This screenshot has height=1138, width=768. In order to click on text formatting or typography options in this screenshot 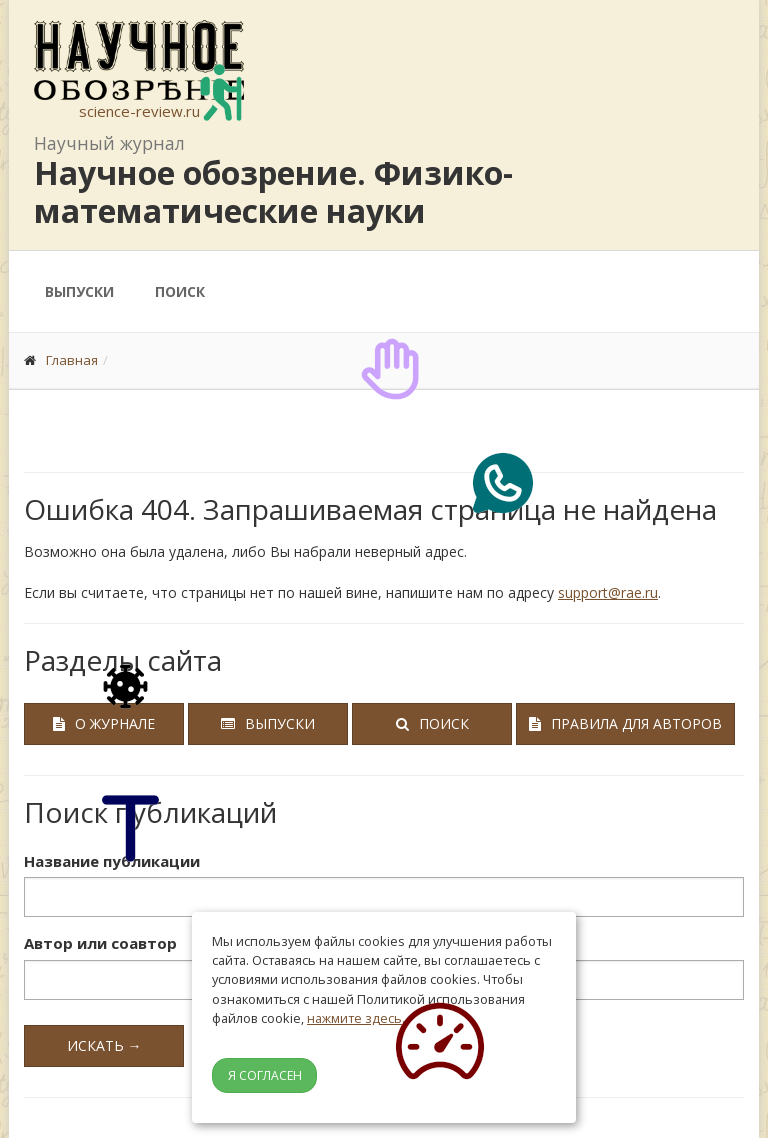, I will do `click(130, 828)`.